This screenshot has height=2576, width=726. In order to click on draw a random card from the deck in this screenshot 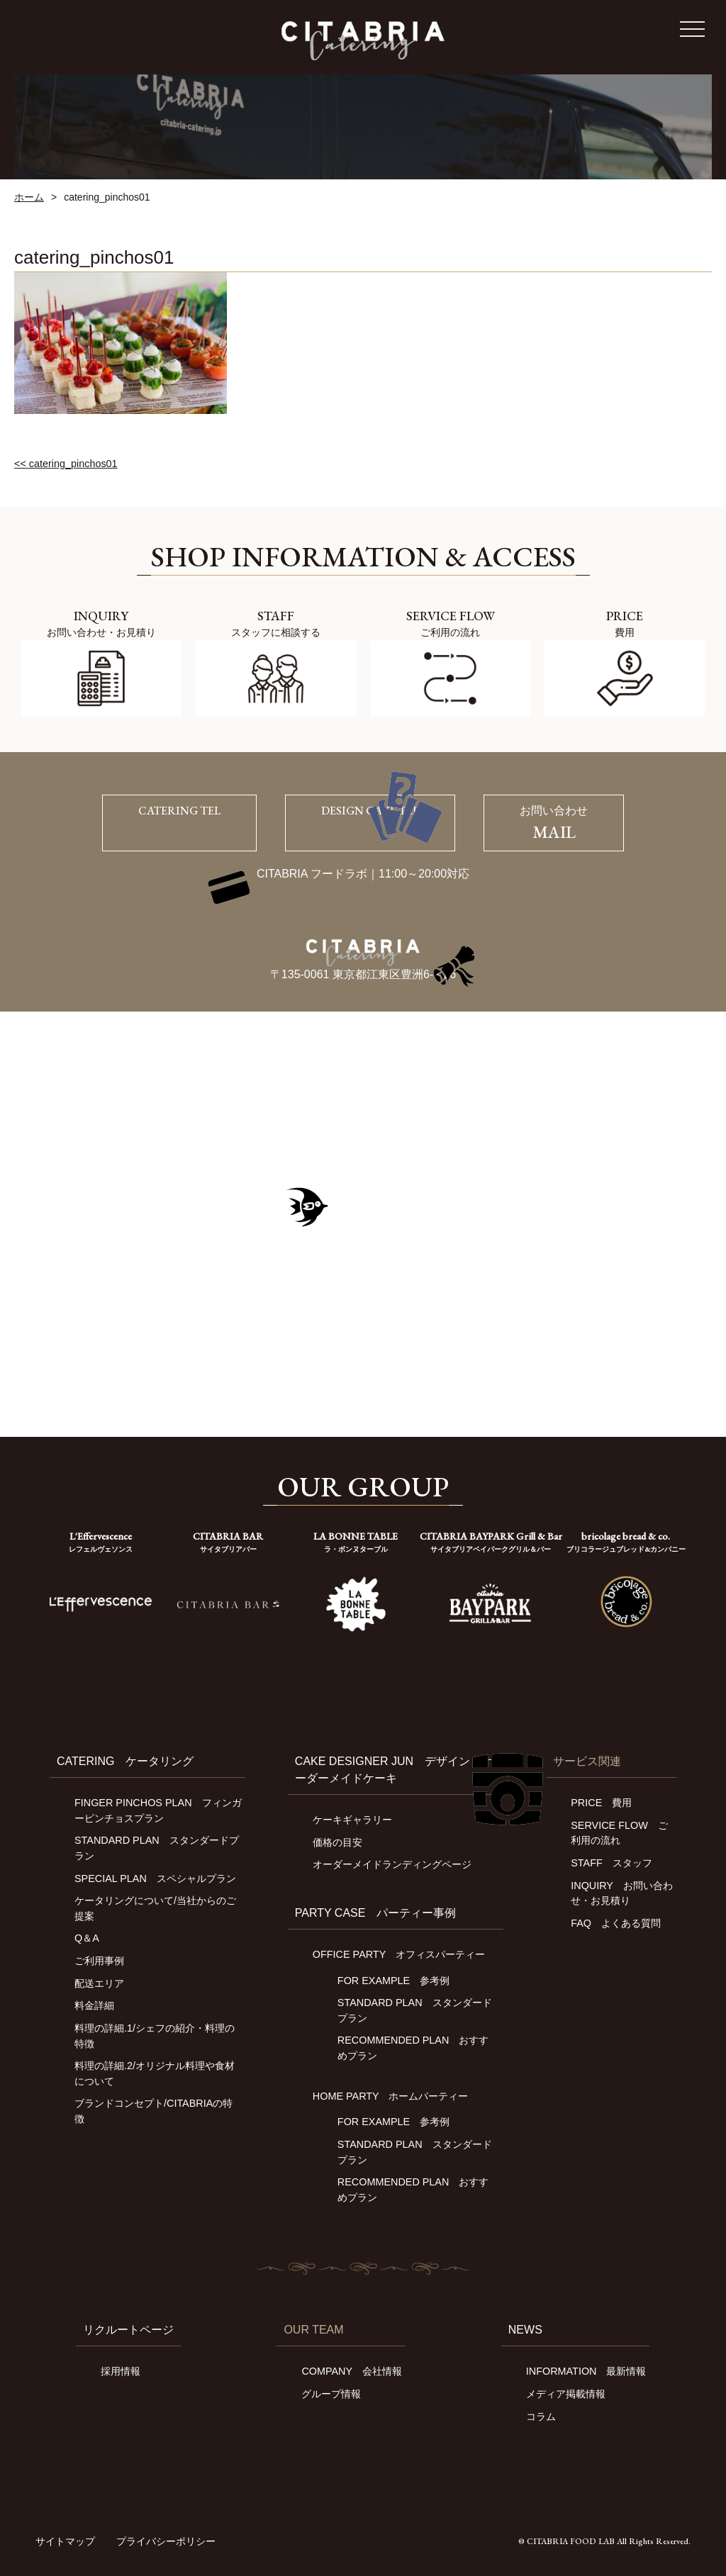, I will do `click(405, 807)`.